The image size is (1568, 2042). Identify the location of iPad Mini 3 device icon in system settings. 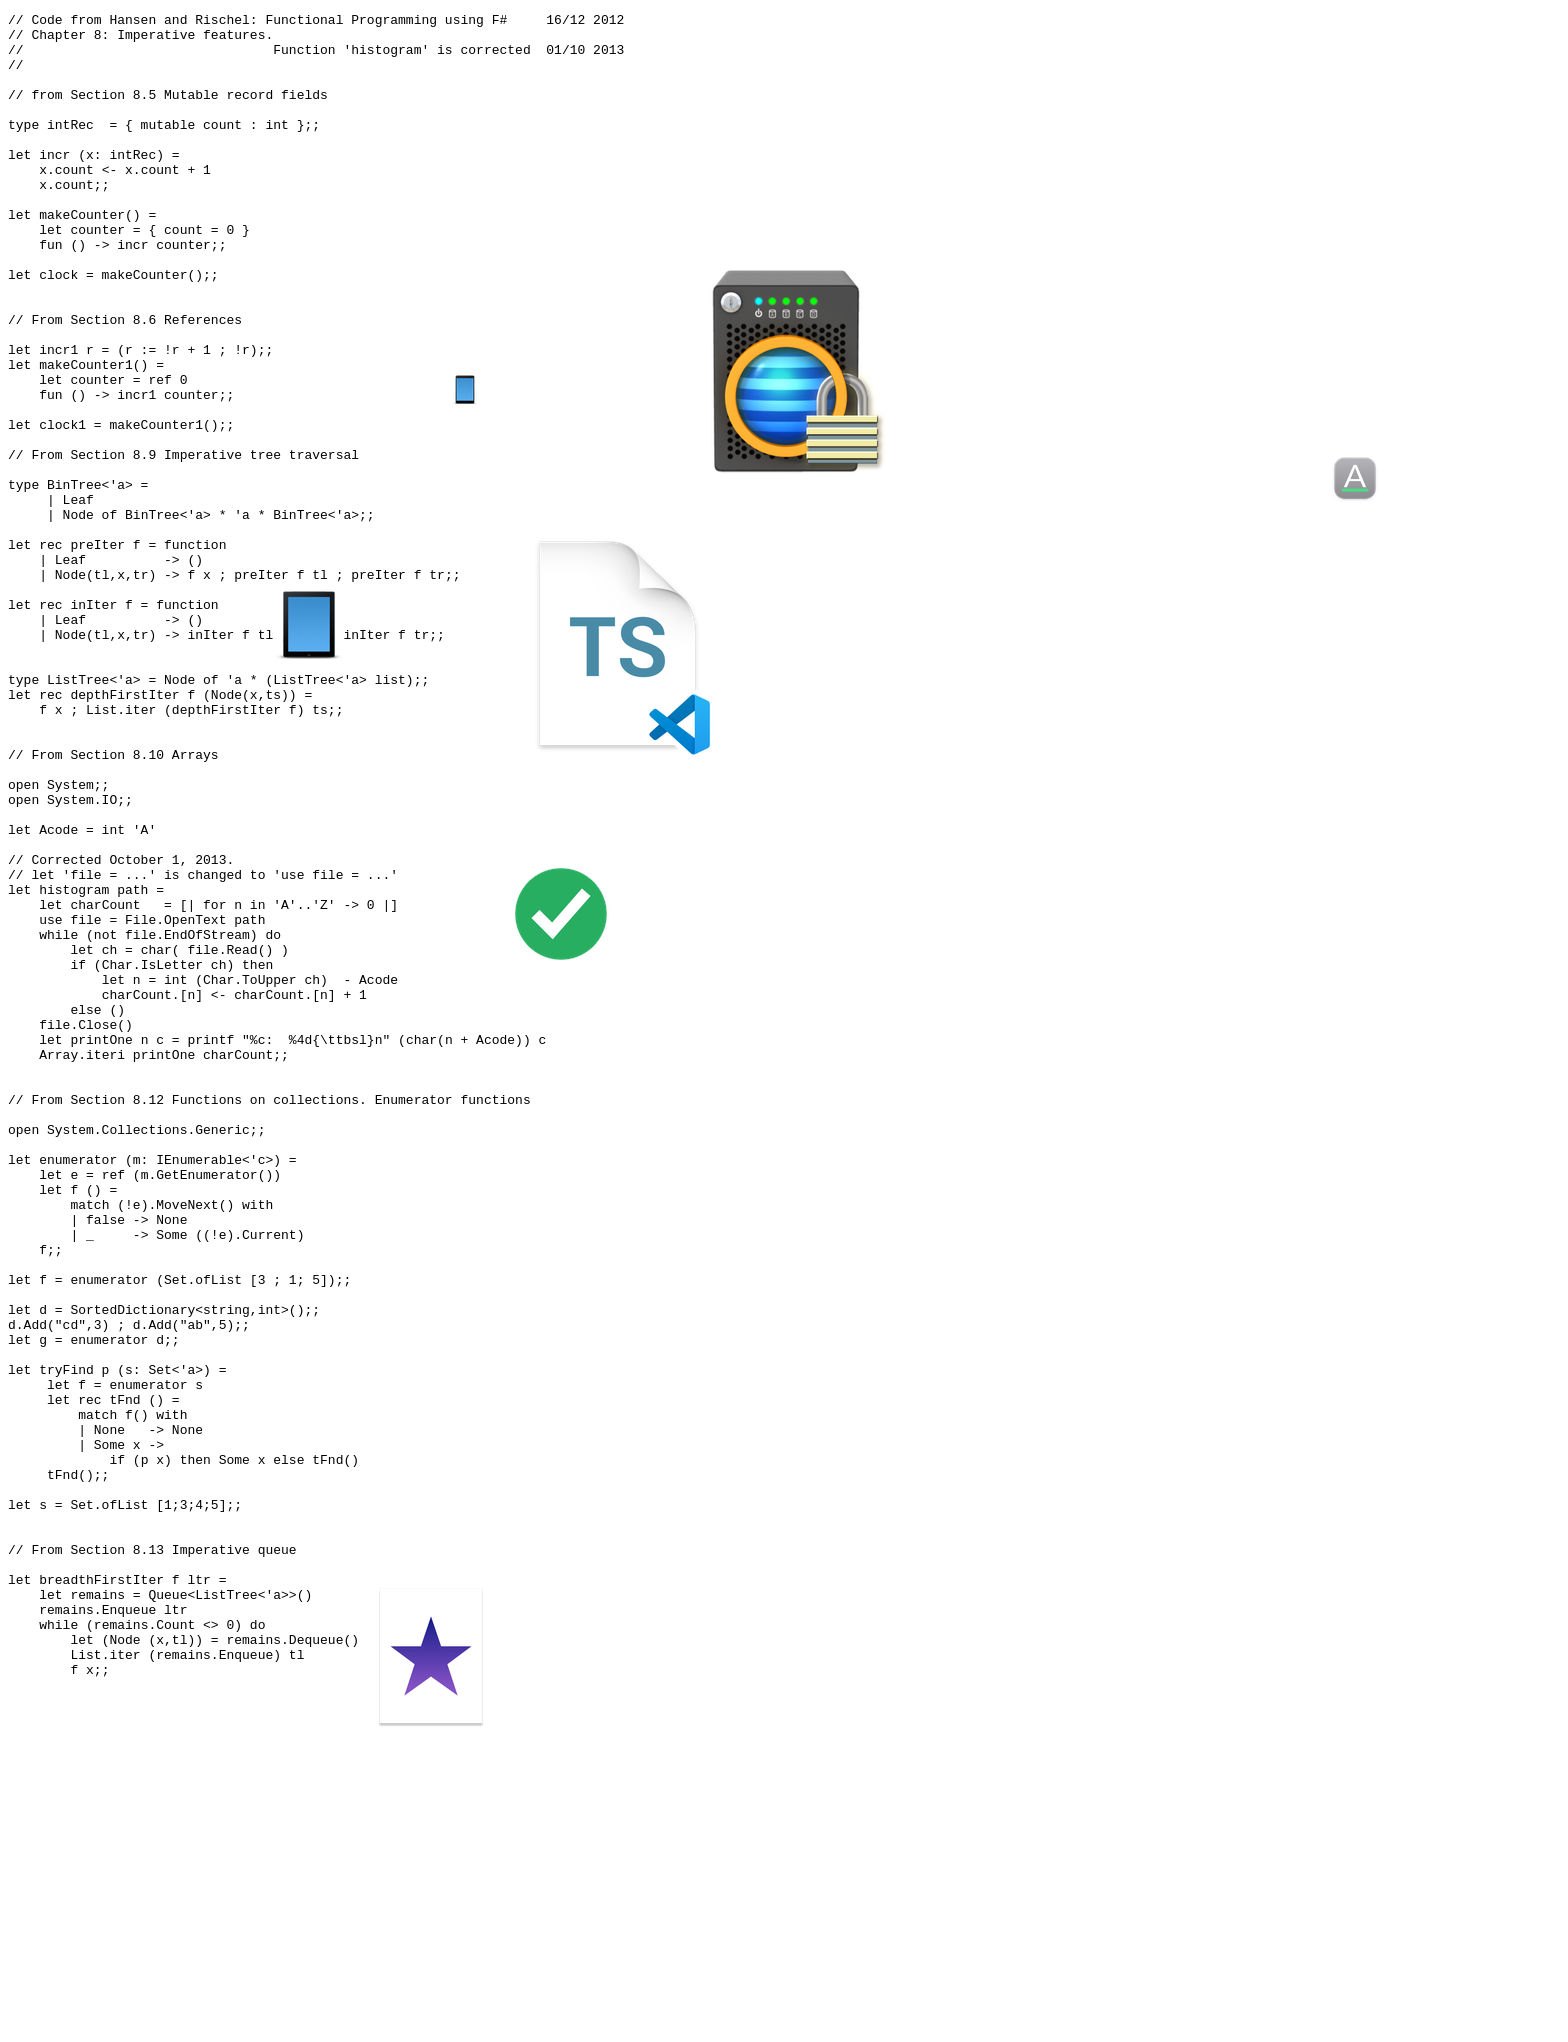
(465, 387).